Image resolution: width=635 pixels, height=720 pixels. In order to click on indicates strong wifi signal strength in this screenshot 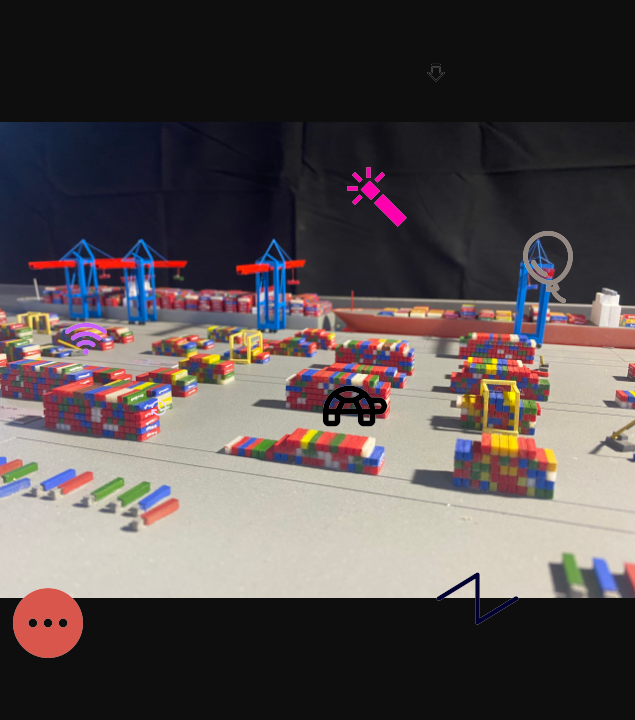, I will do `click(86, 338)`.